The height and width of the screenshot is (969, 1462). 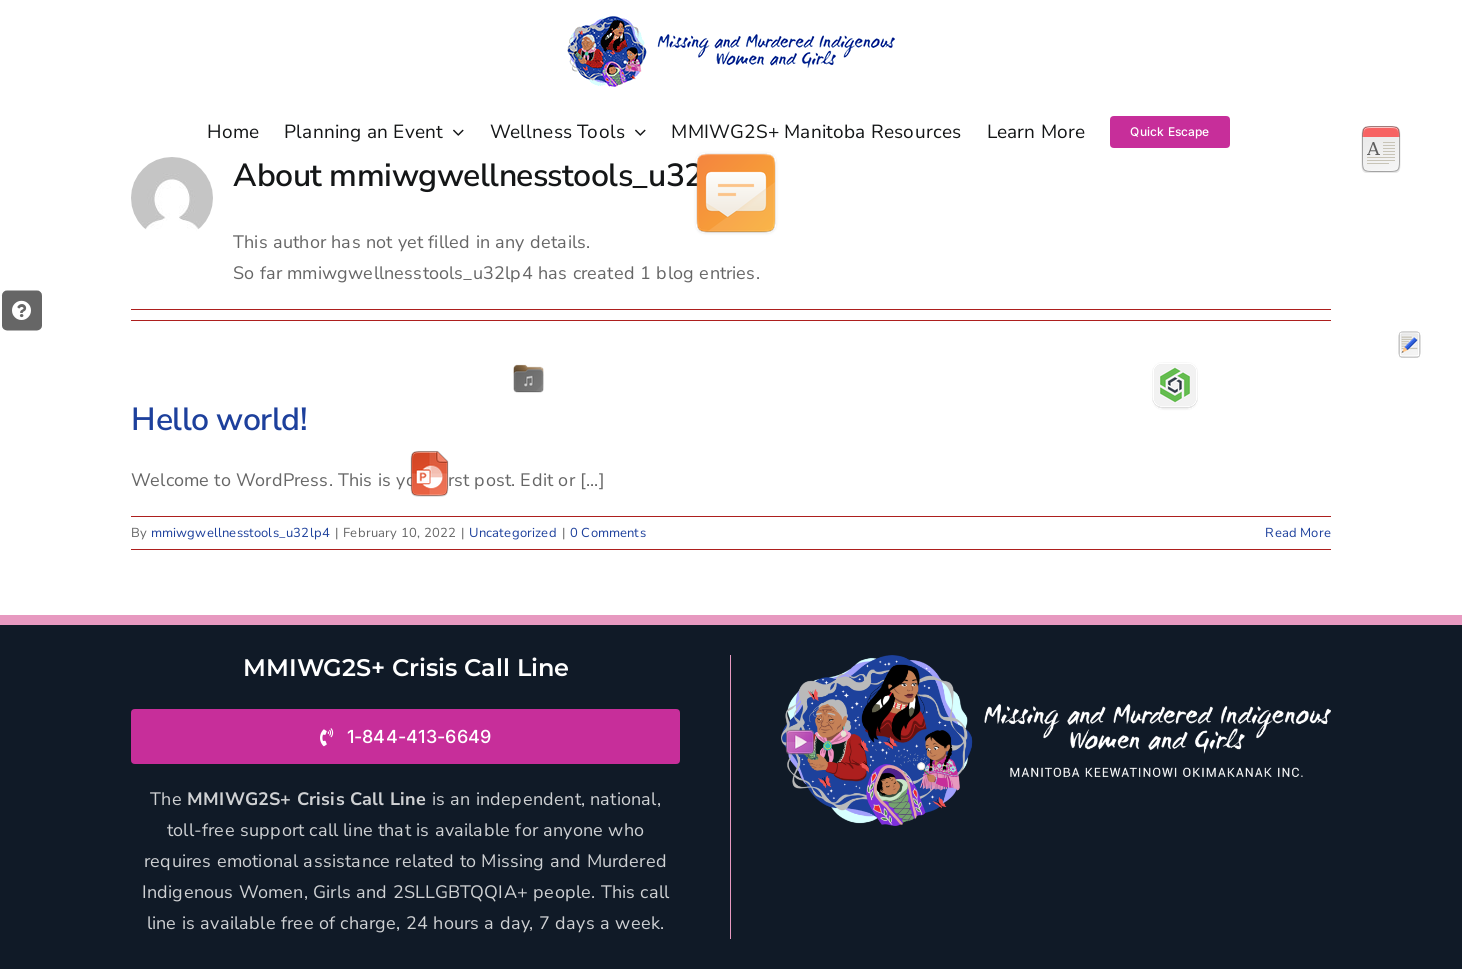 I want to click on open totem media player, so click(x=800, y=742).